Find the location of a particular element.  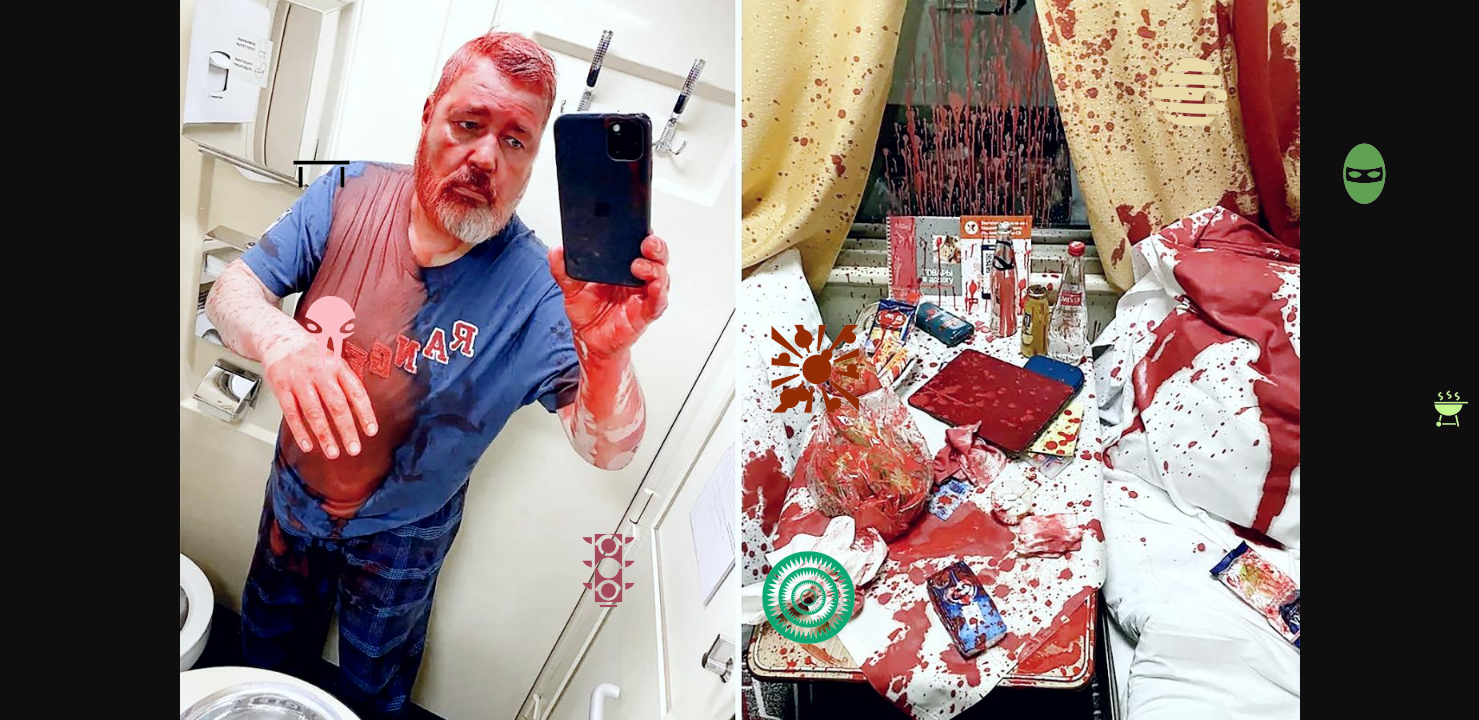

browse outdoor cooking or grilling recipes is located at coordinates (1450, 408).